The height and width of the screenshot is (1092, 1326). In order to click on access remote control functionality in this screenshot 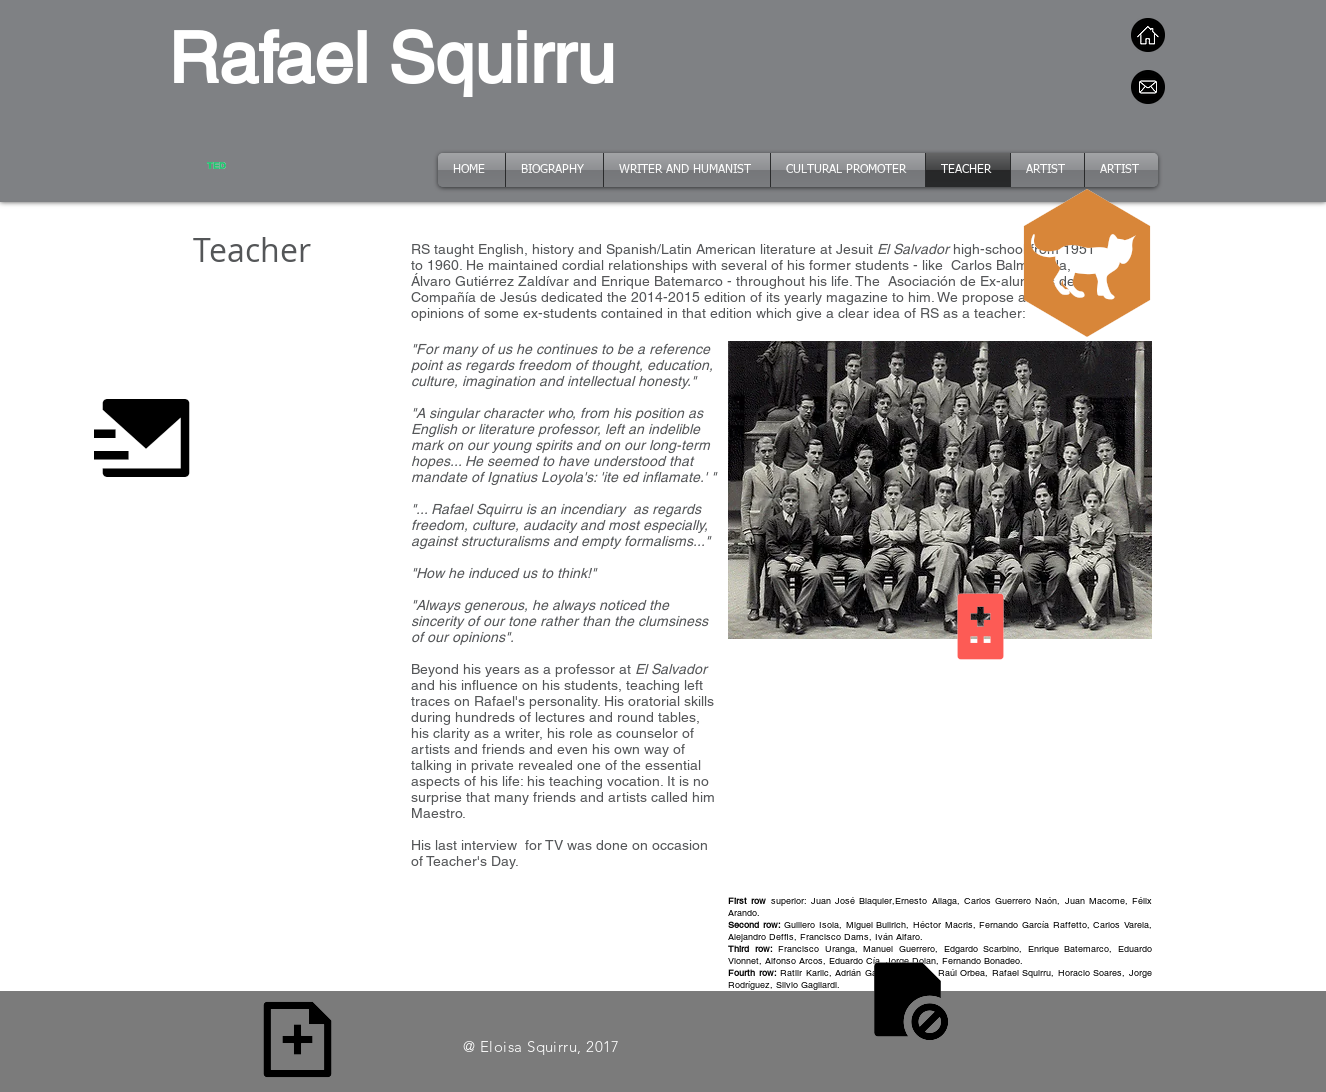, I will do `click(980, 626)`.